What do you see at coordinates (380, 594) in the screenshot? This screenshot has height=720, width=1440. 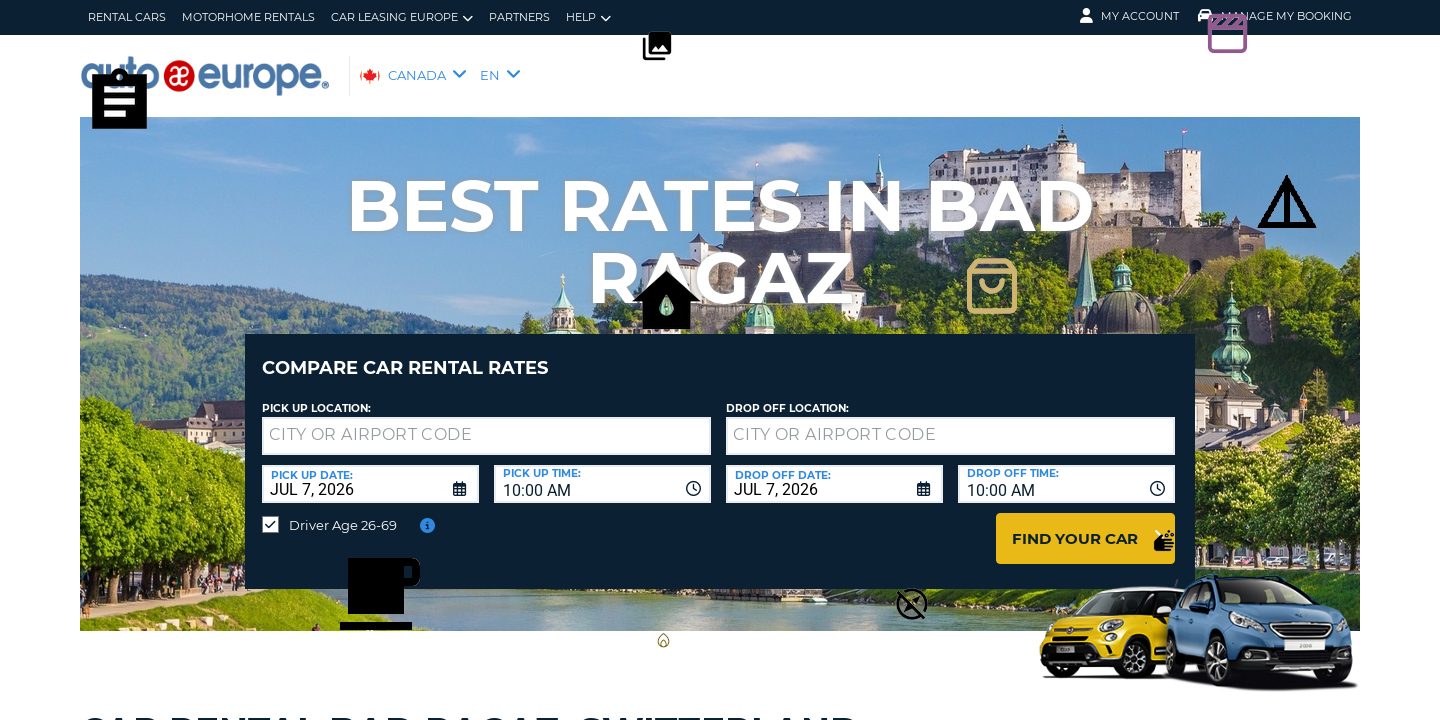 I see `find nearby coffee shops or cafes` at bounding box center [380, 594].